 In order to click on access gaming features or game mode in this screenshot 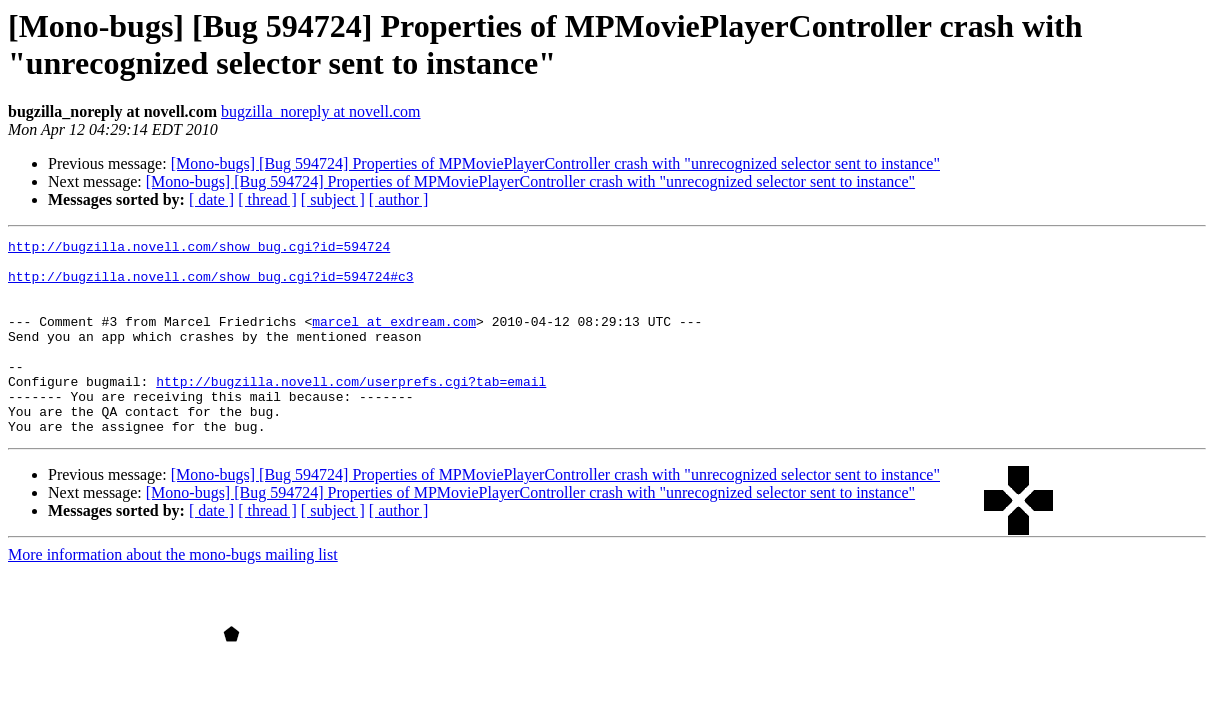, I will do `click(1018, 500)`.